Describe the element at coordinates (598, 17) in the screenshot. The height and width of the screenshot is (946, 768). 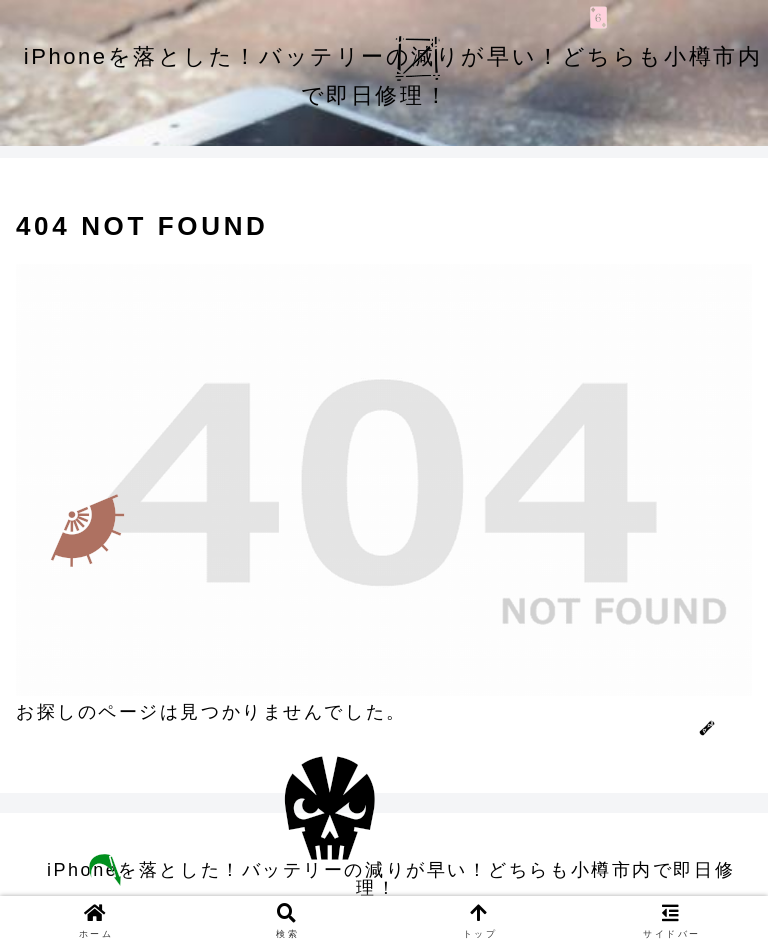
I see `six of diamonds playing card` at that location.